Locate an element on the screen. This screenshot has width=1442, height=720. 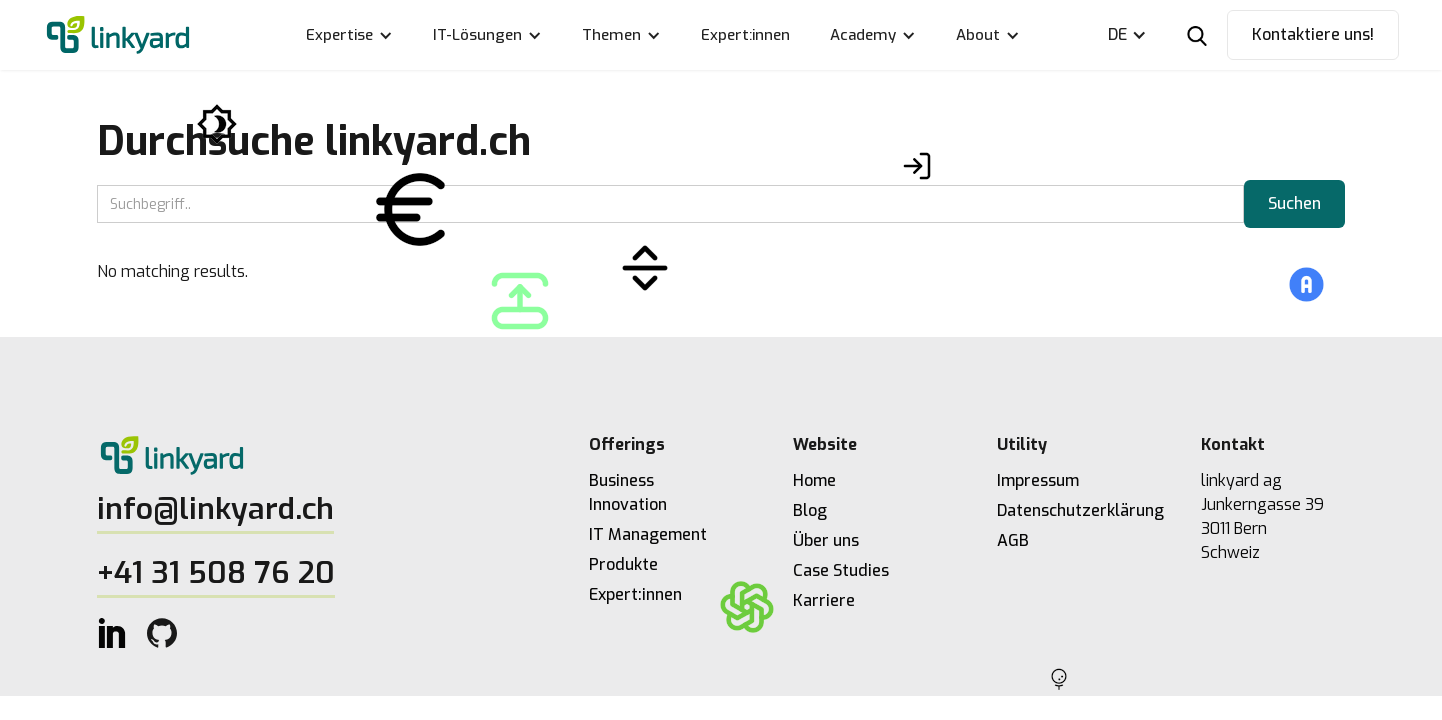
access OpenAI services or chatbot is located at coordinates (747, 607).